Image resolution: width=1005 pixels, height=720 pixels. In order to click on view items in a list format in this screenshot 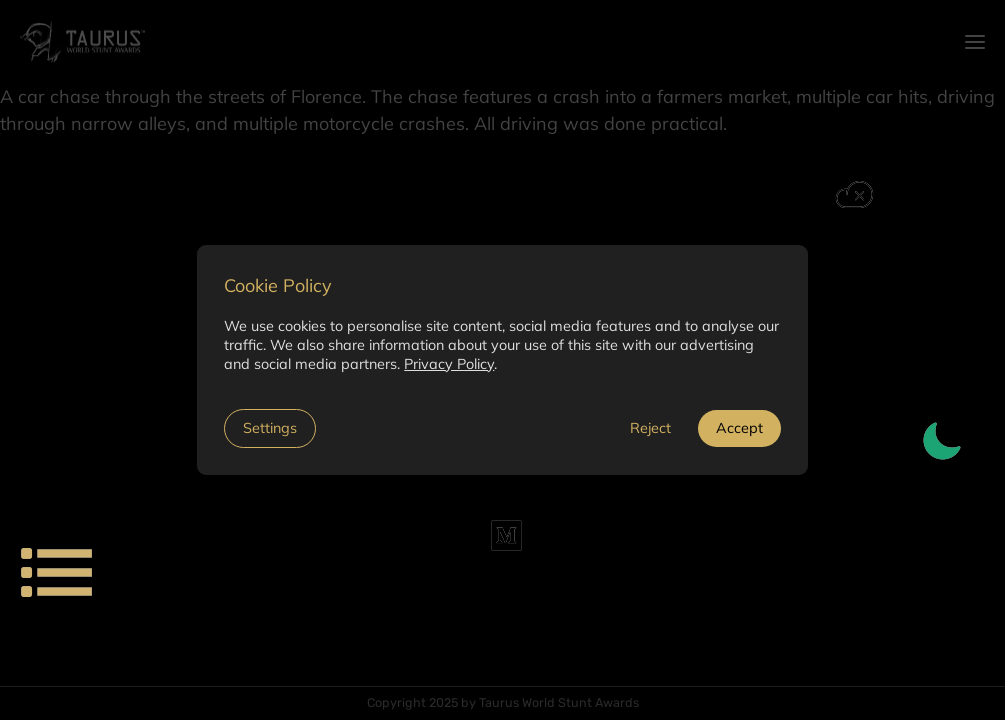, I will do `click(56, 572)`.